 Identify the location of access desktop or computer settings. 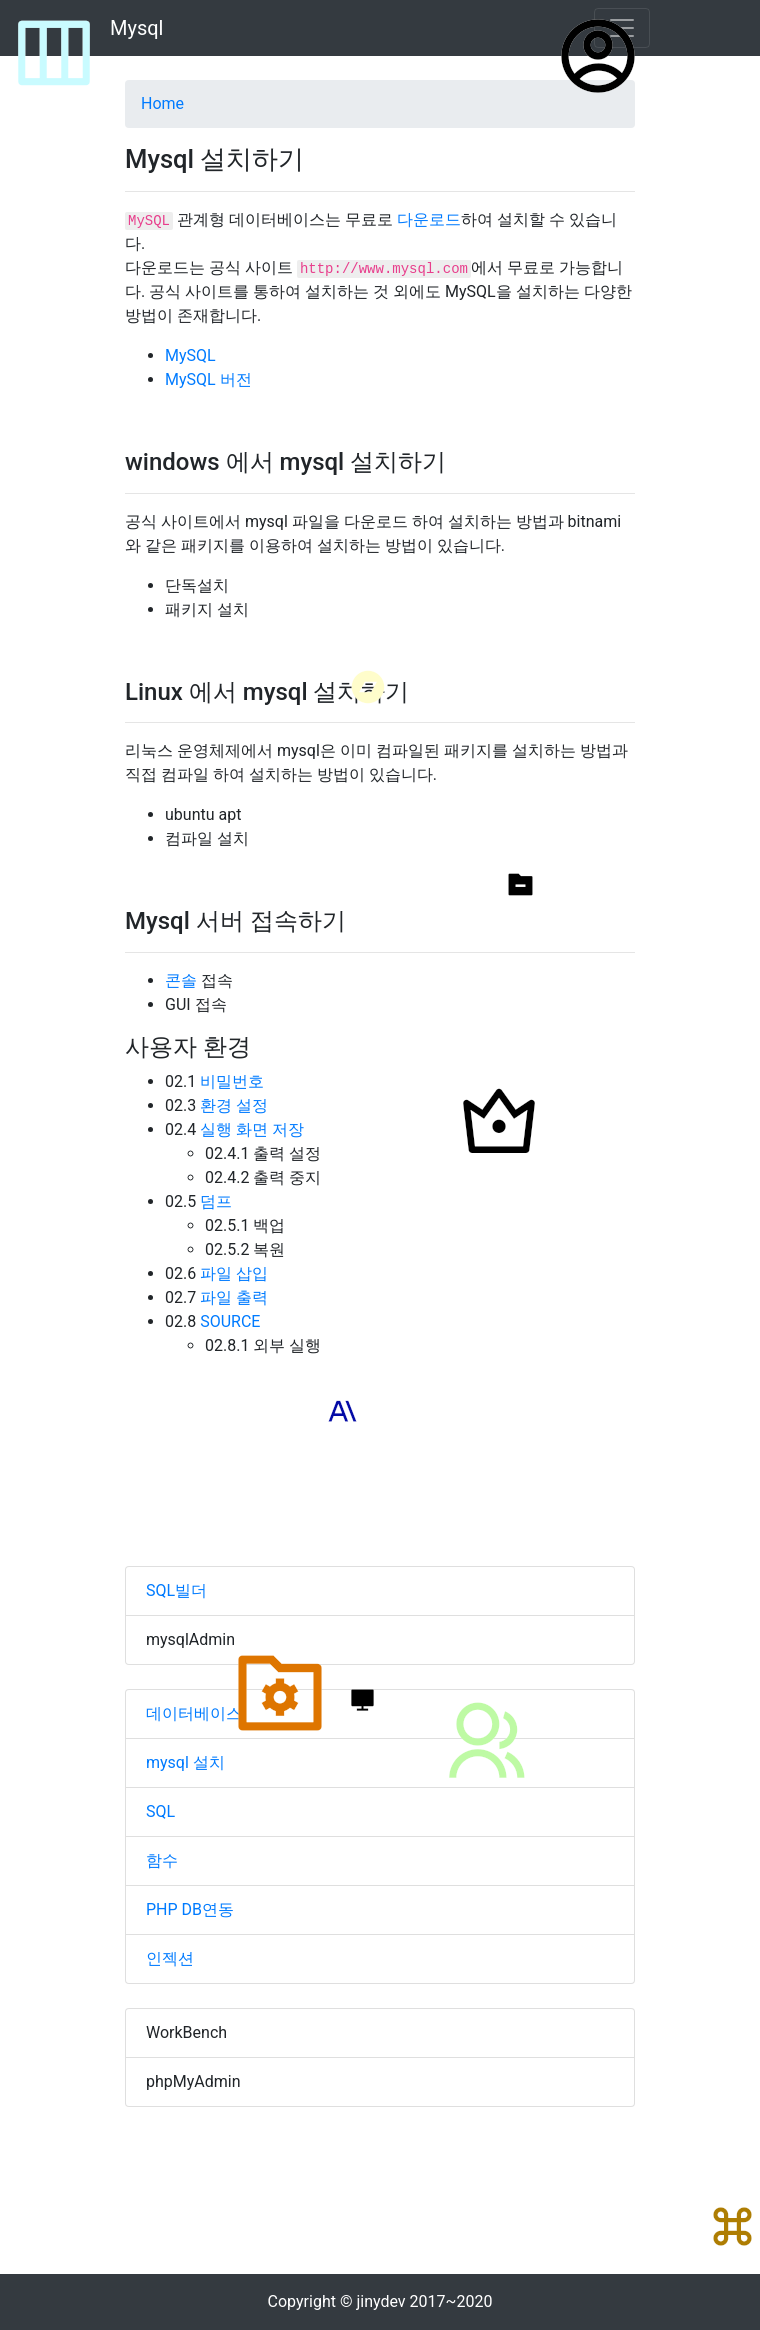
(362, 1699).